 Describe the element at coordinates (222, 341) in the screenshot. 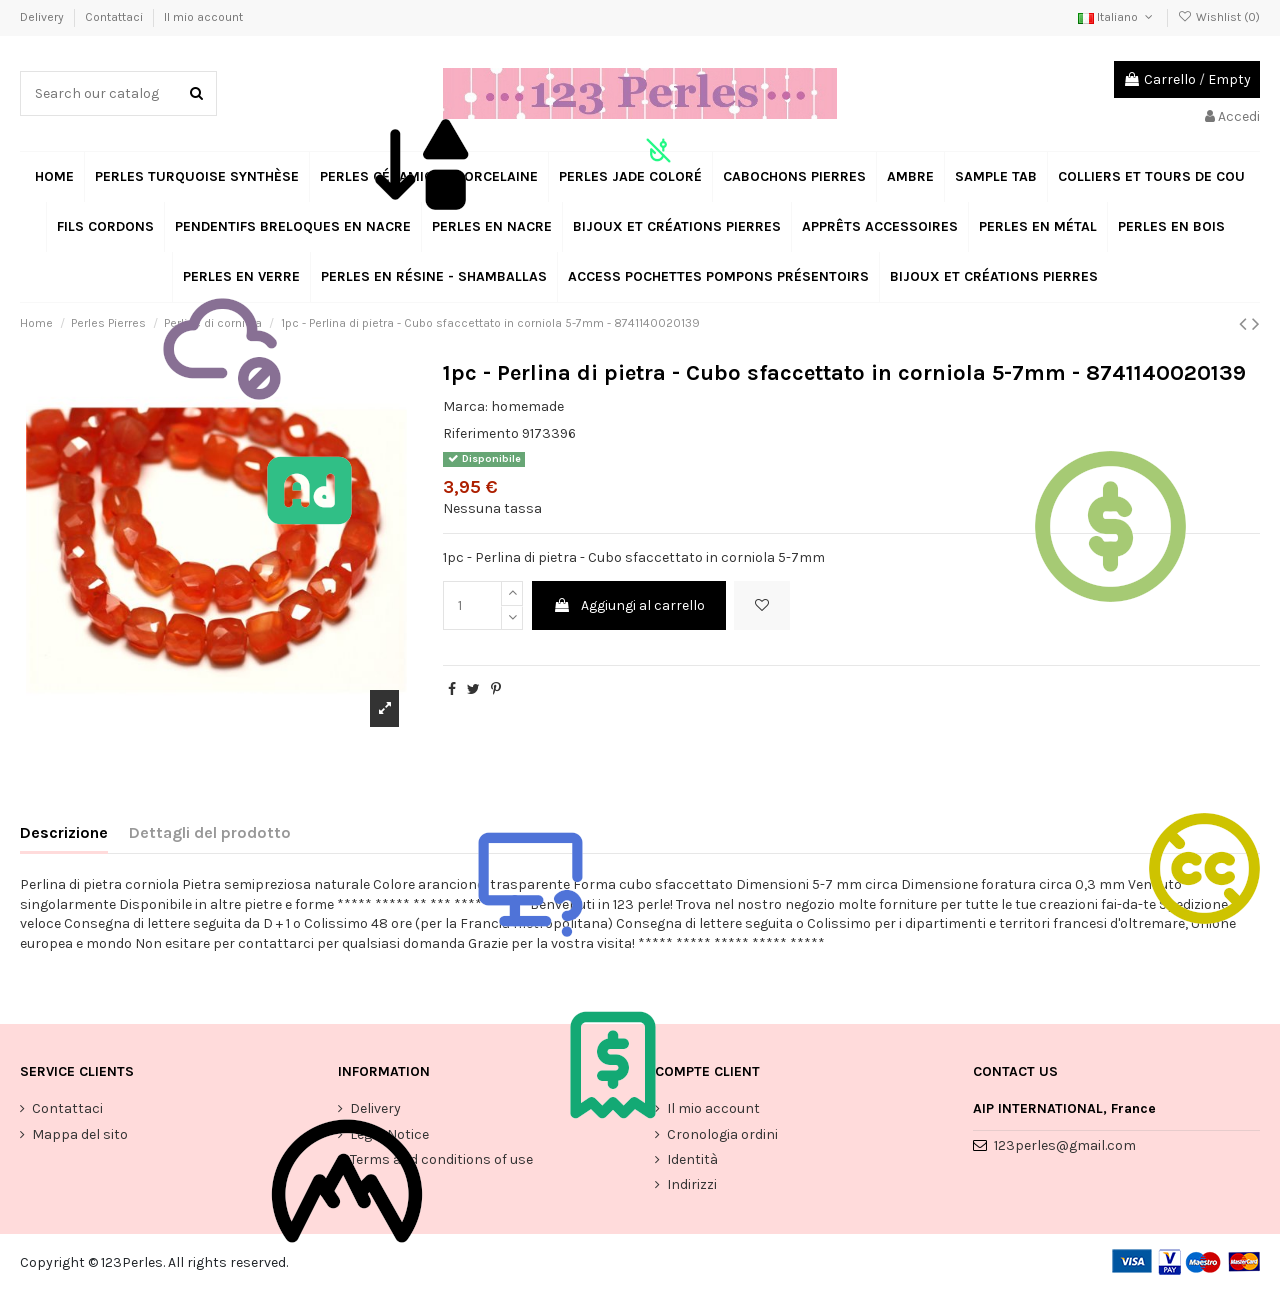

I see `cancel cloud upload or sync` at that location.